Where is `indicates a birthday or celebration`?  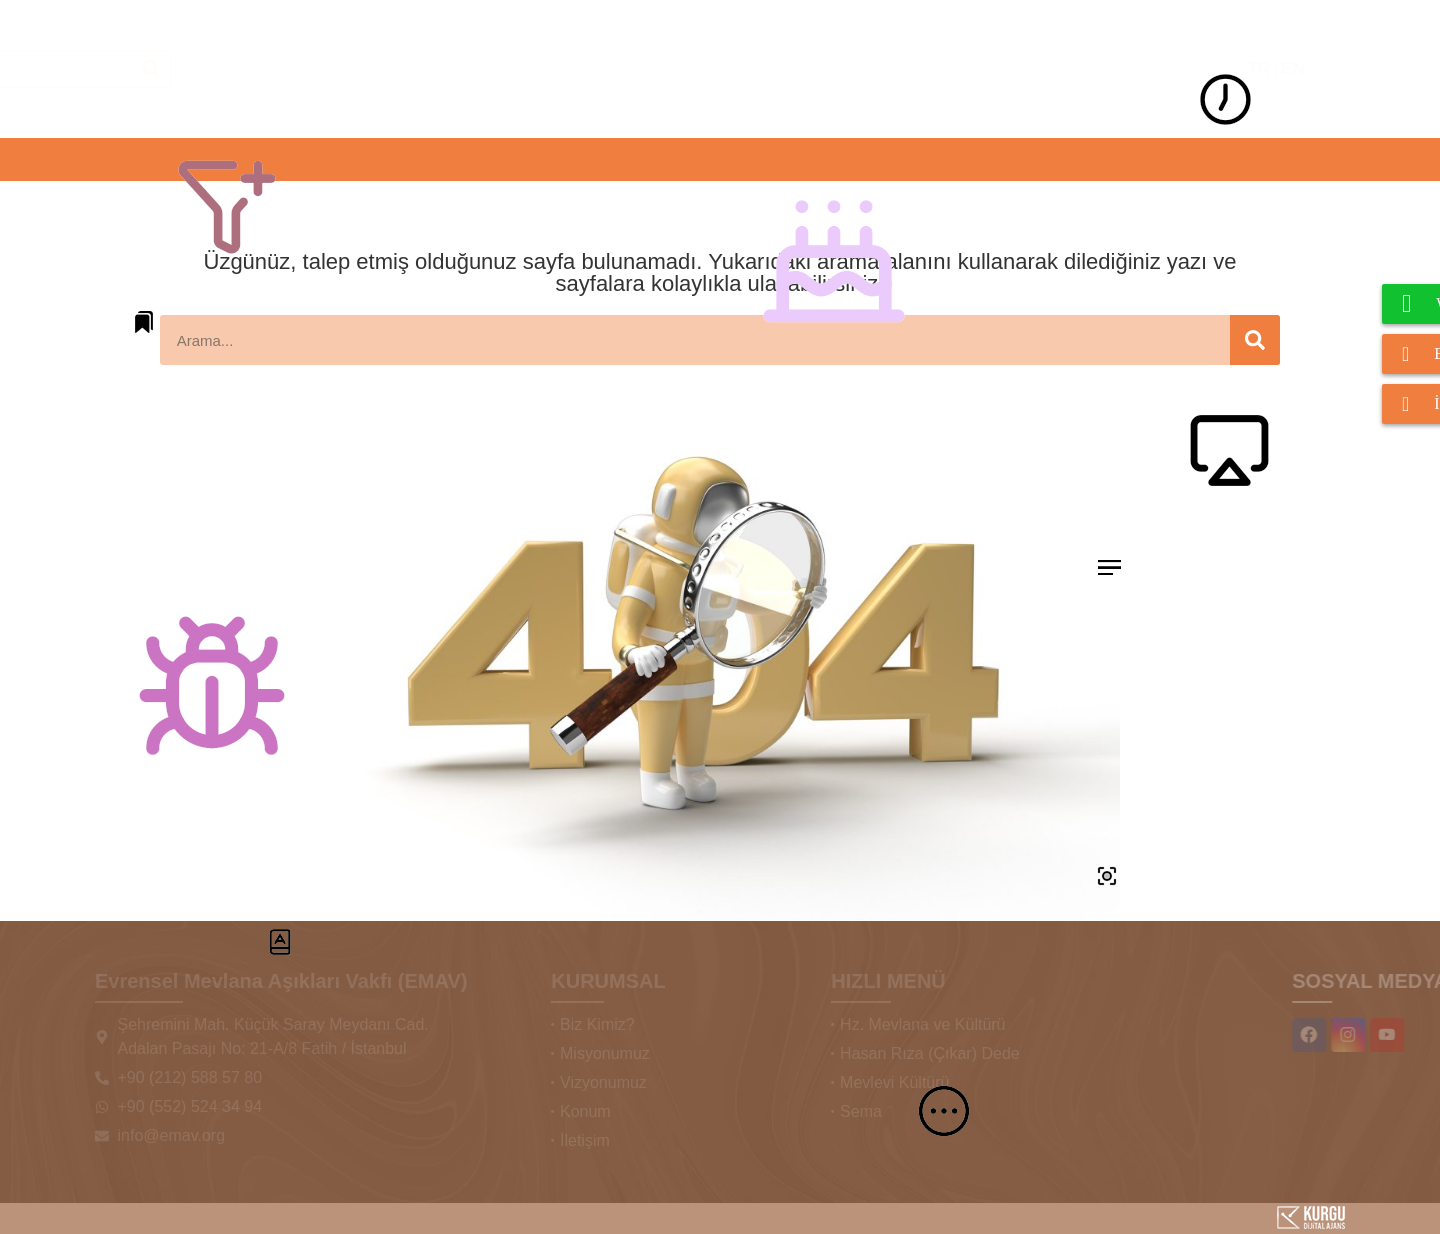 indicates a birthday or celebration is located at coordinates (834, 258).